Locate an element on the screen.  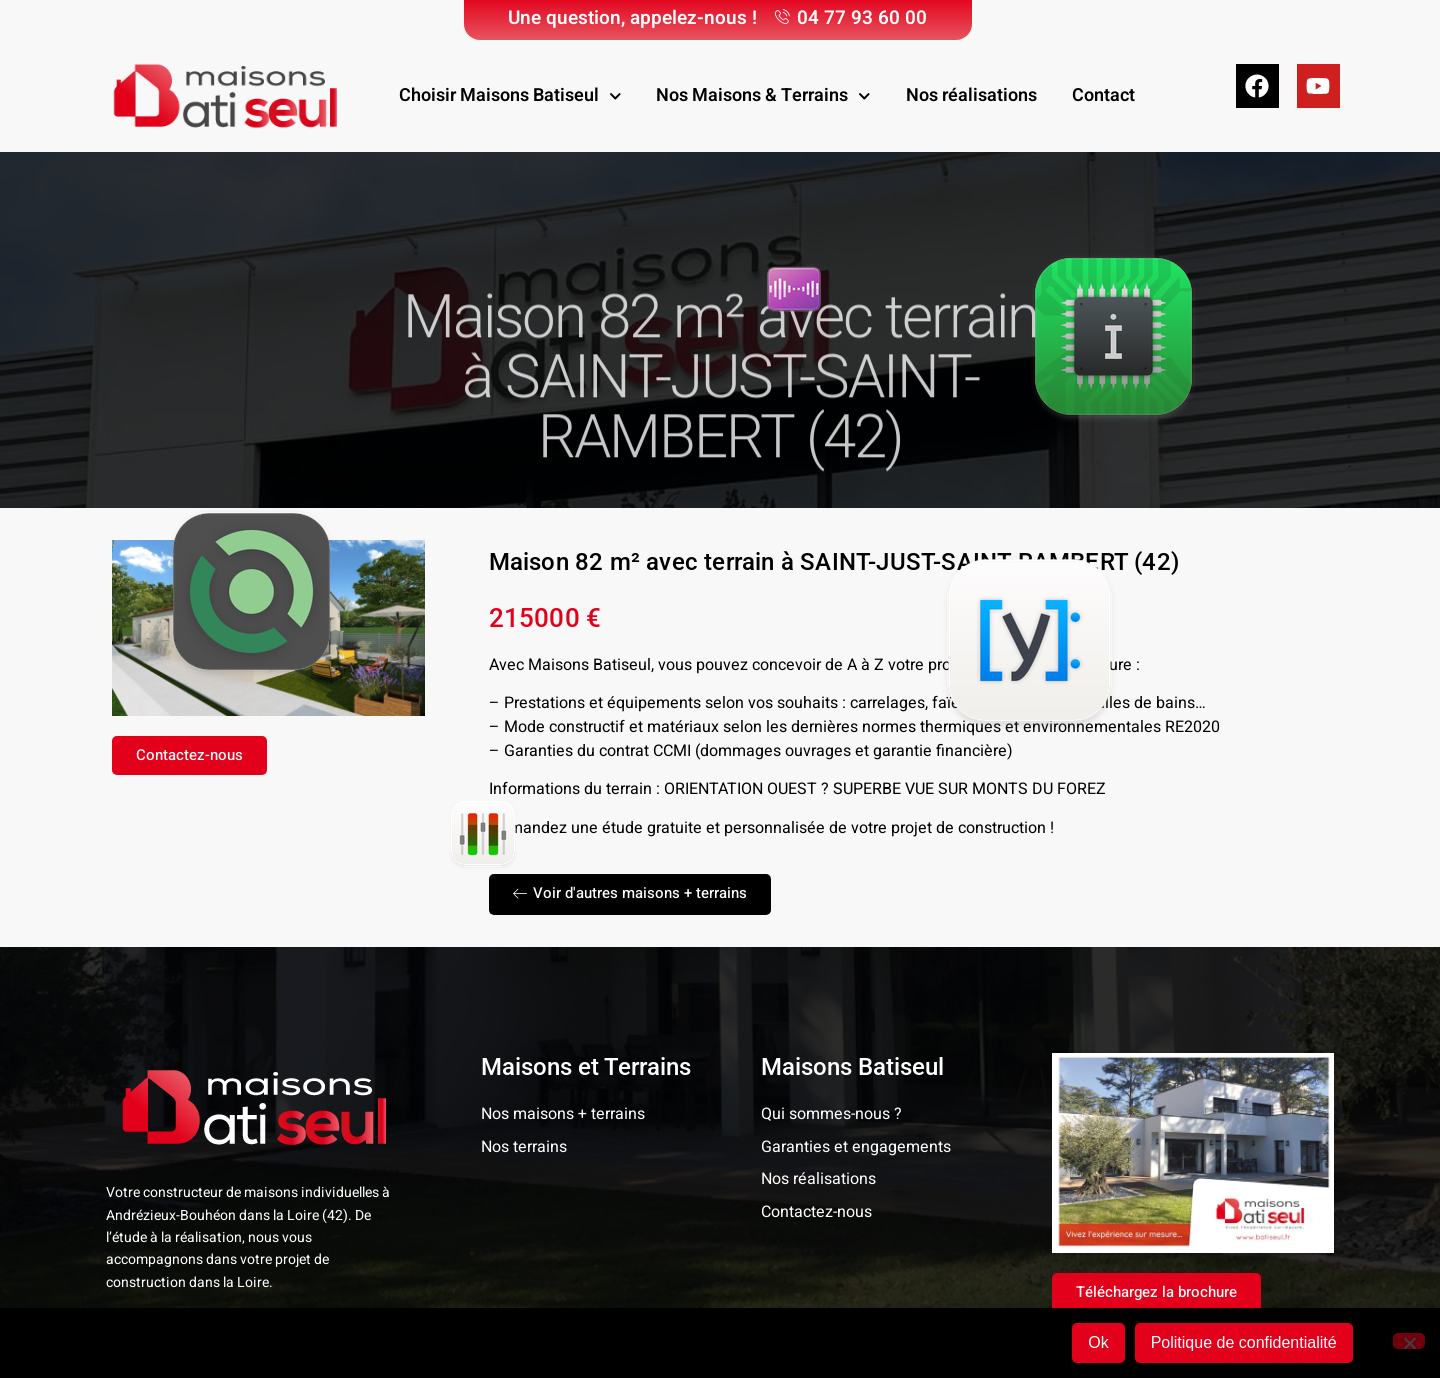
open the sound recorder app is located at coordinates (794, 289).